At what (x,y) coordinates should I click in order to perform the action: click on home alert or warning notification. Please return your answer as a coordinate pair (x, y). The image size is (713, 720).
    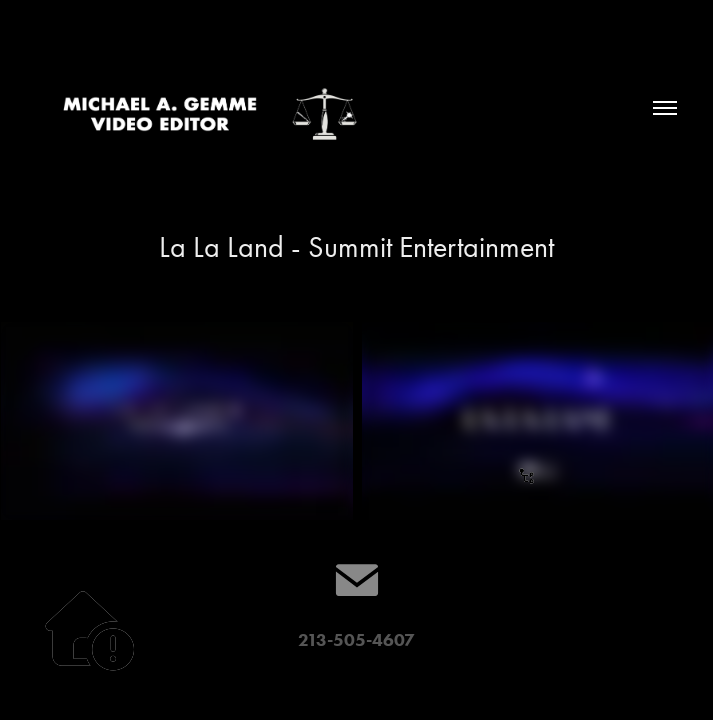
    Looking at the image, I should click on (87, 628).